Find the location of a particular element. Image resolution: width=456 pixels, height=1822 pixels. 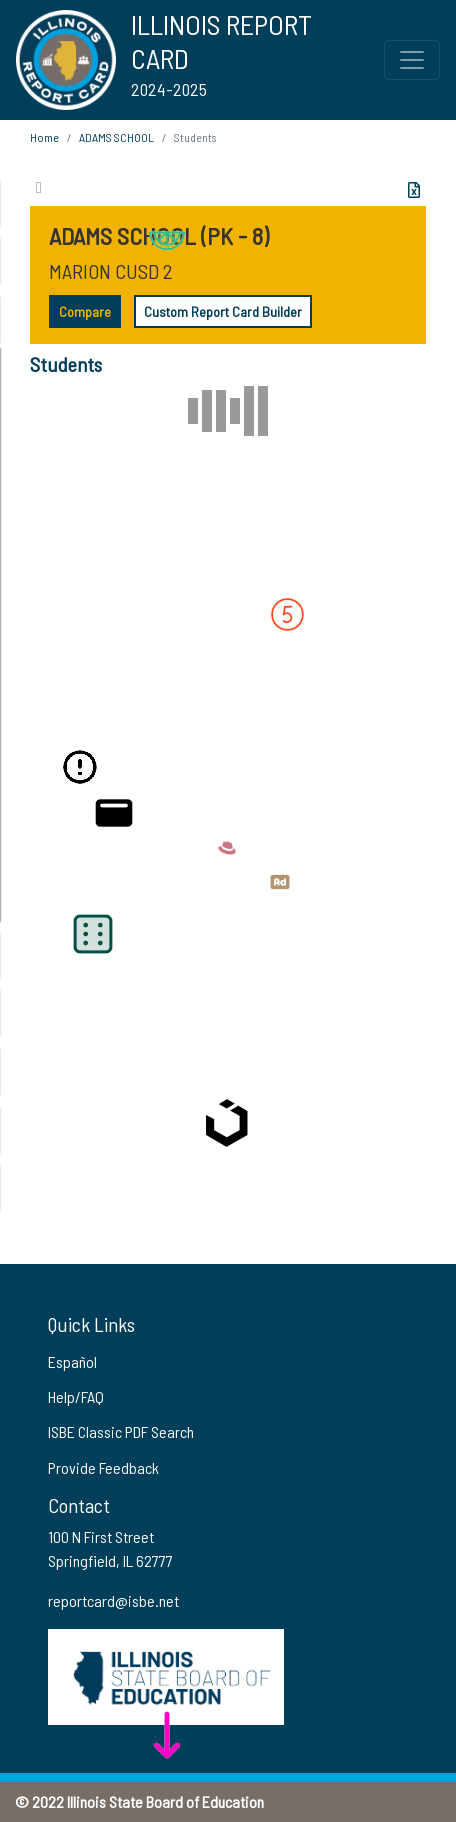

indicates citrus or fruit-related content is located at coordinates (167, 238).